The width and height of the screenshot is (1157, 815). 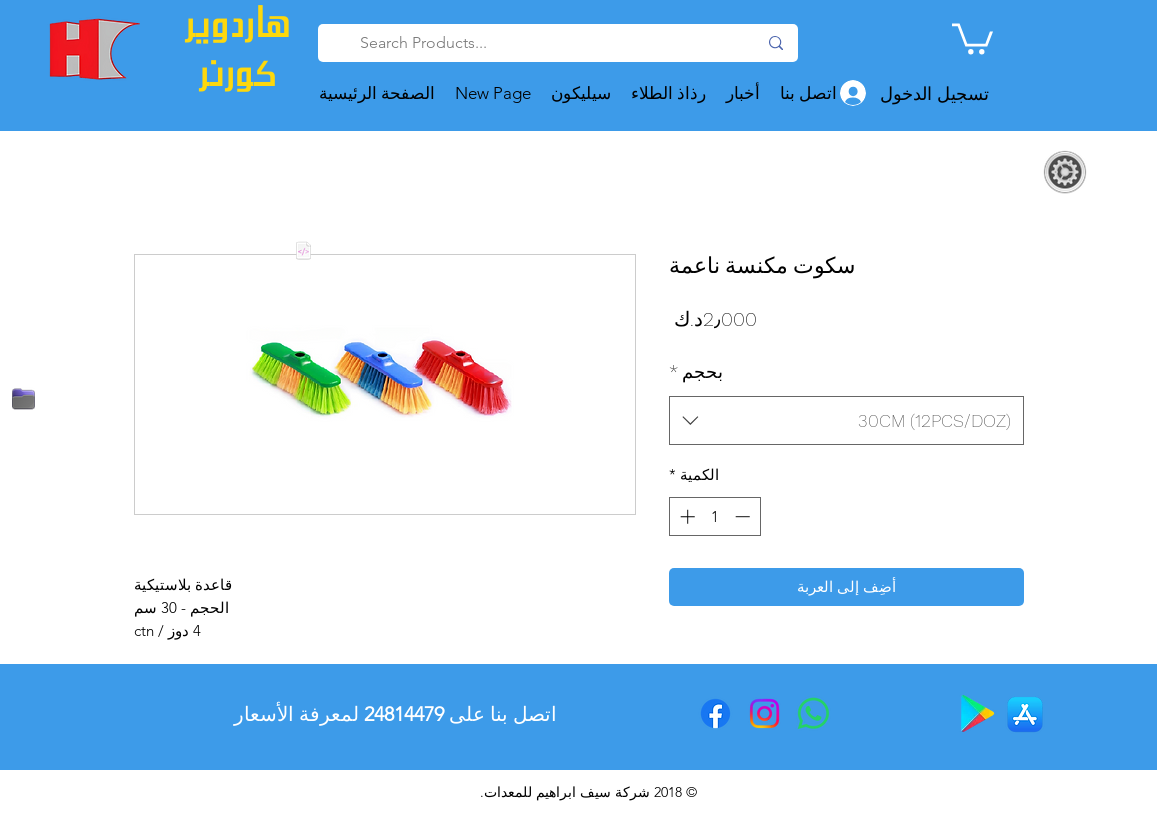 I want to click on an xml file type indicator, so click(x=303, y=250).